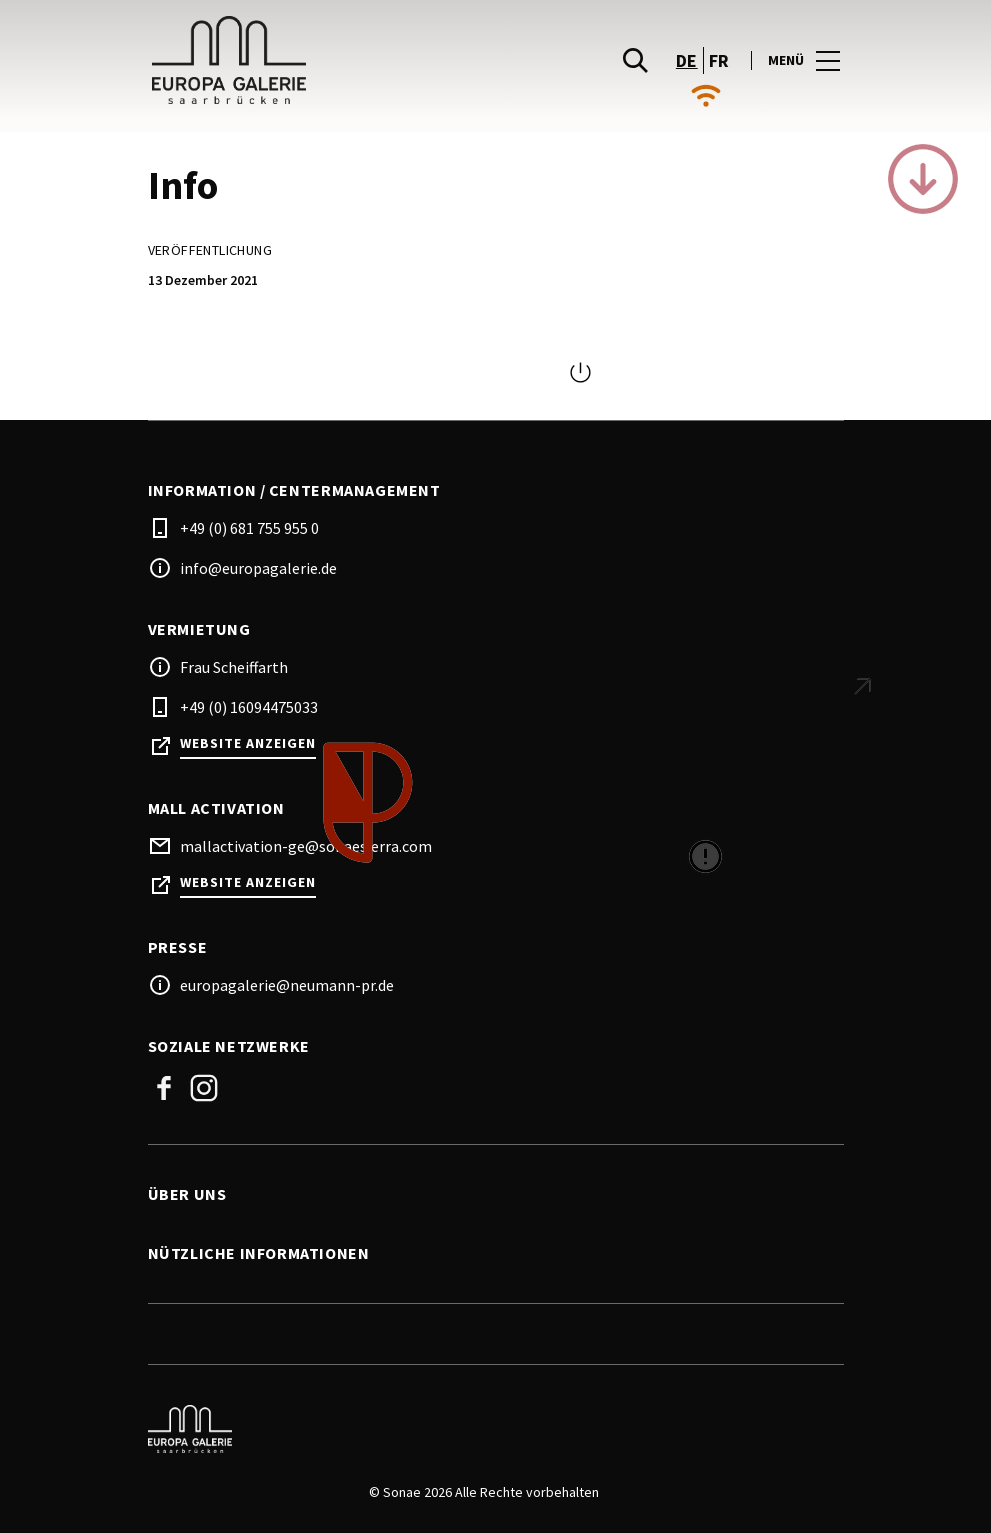 The height and width of the screenshot is (1533, 991). What do you see at coordinates (923, 179) in the screenshot?
I see `download a file or content` at bounding box center [923, 179].